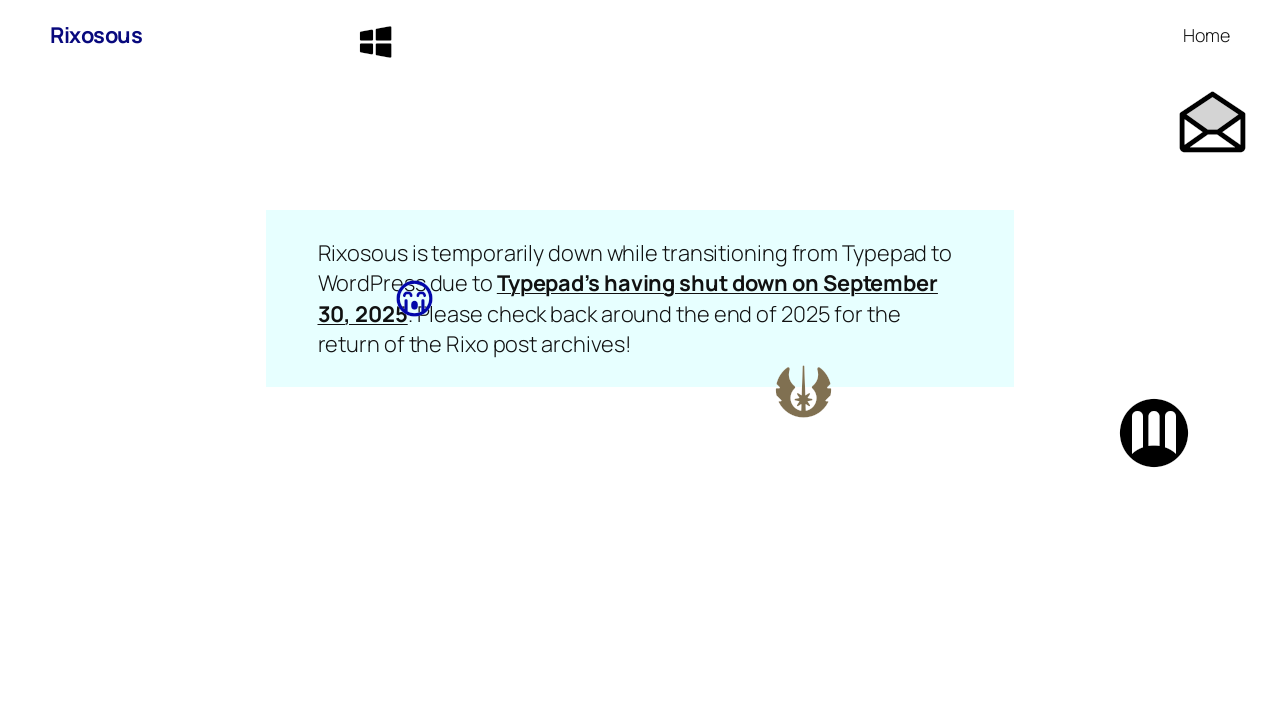 The height and width of the screenshot is (720, 1280). What do you see at coordinates (377, 42) in the screenshot?
I see `open the Windows start menu` at bounding box center [377, 42].